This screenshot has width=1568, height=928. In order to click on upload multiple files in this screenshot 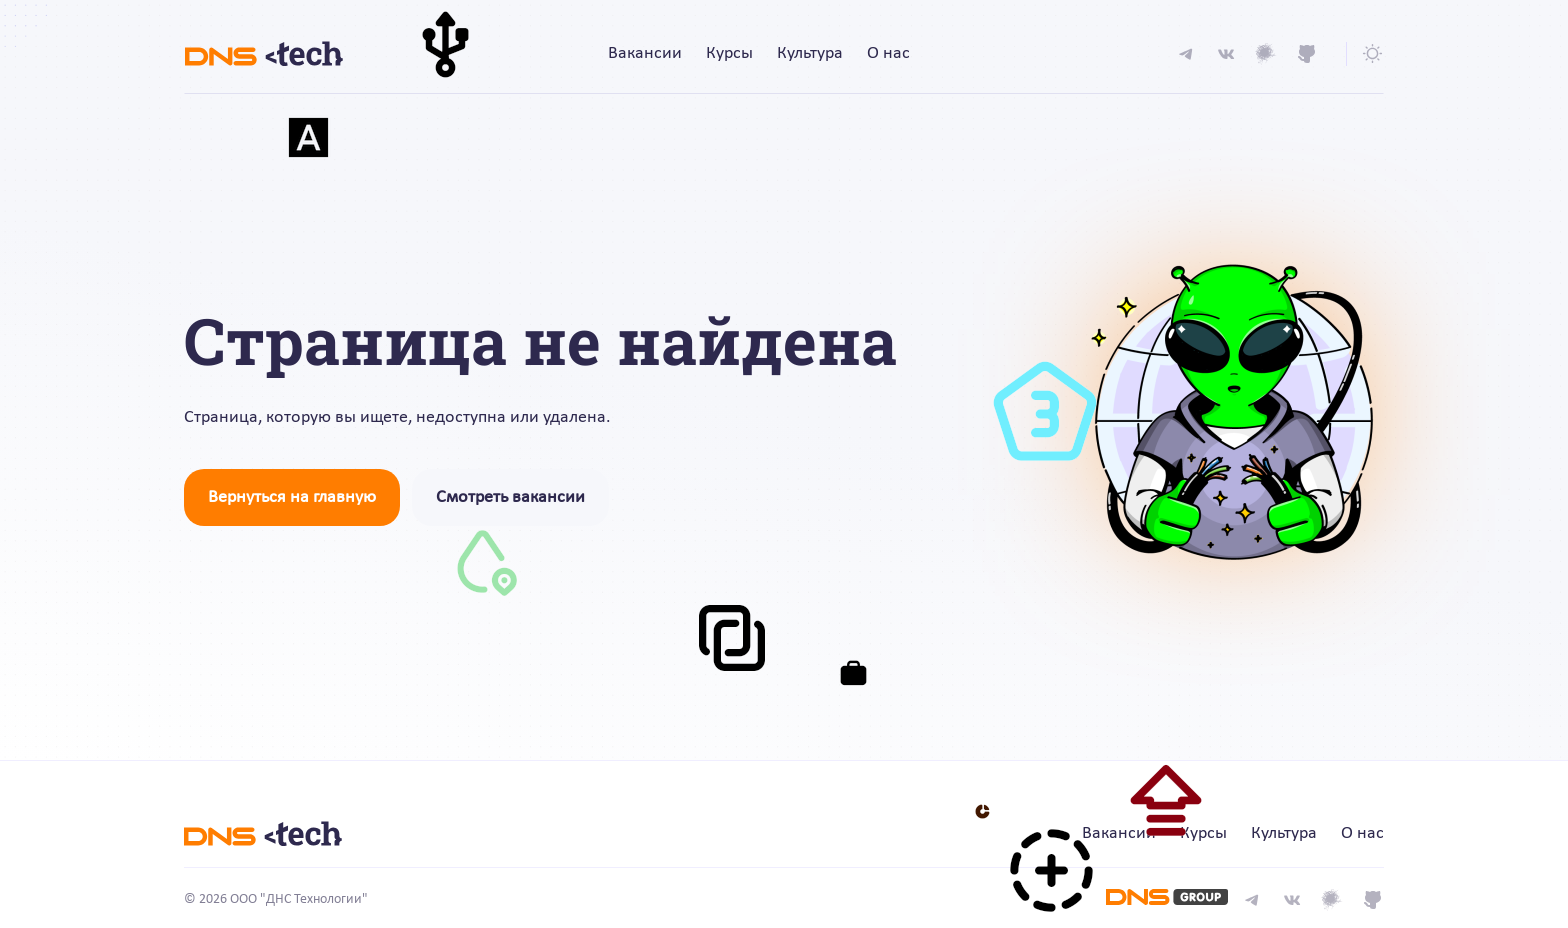, I will do `click(1166, 803)`.